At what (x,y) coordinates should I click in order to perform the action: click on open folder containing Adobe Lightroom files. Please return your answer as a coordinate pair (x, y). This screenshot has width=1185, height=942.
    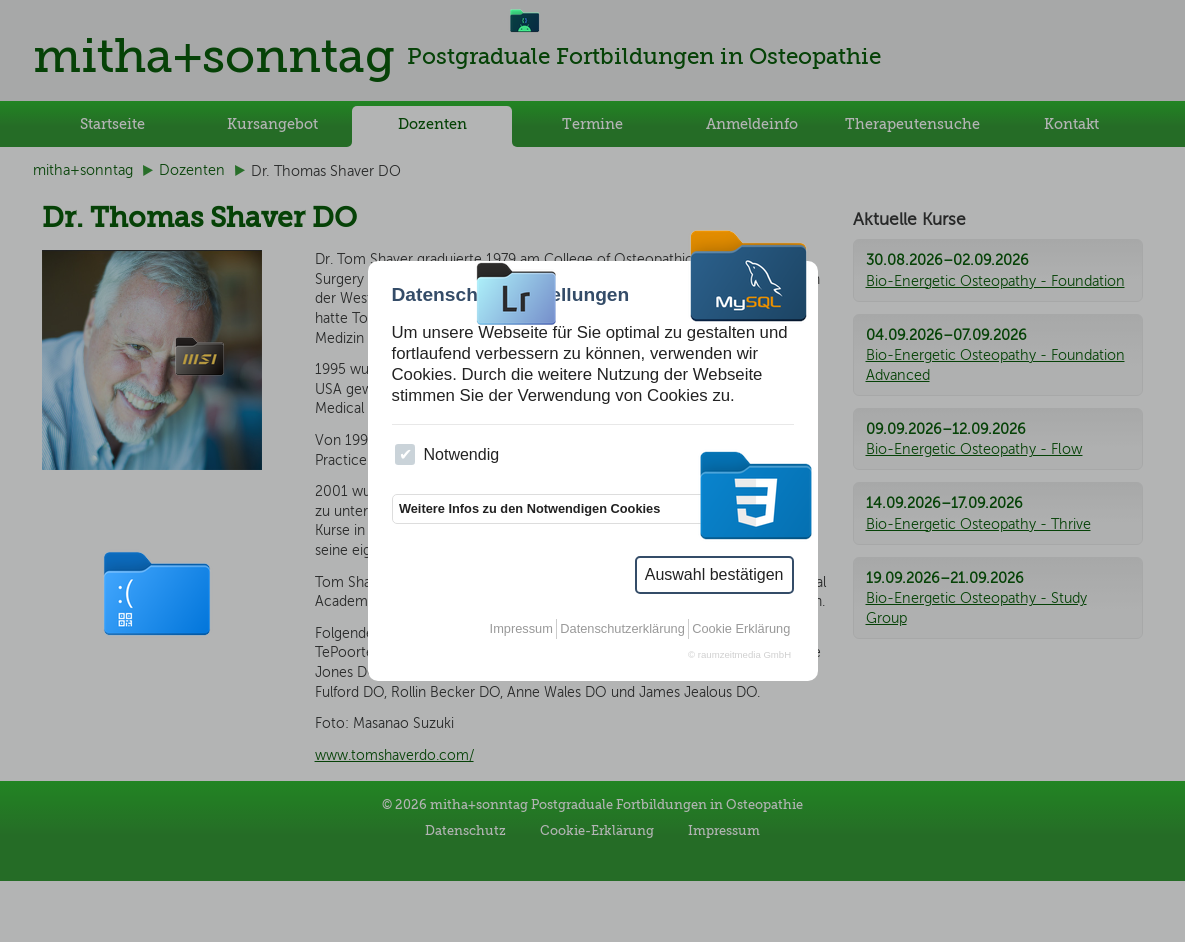
    Looking at the image, I should click on (516, 296).